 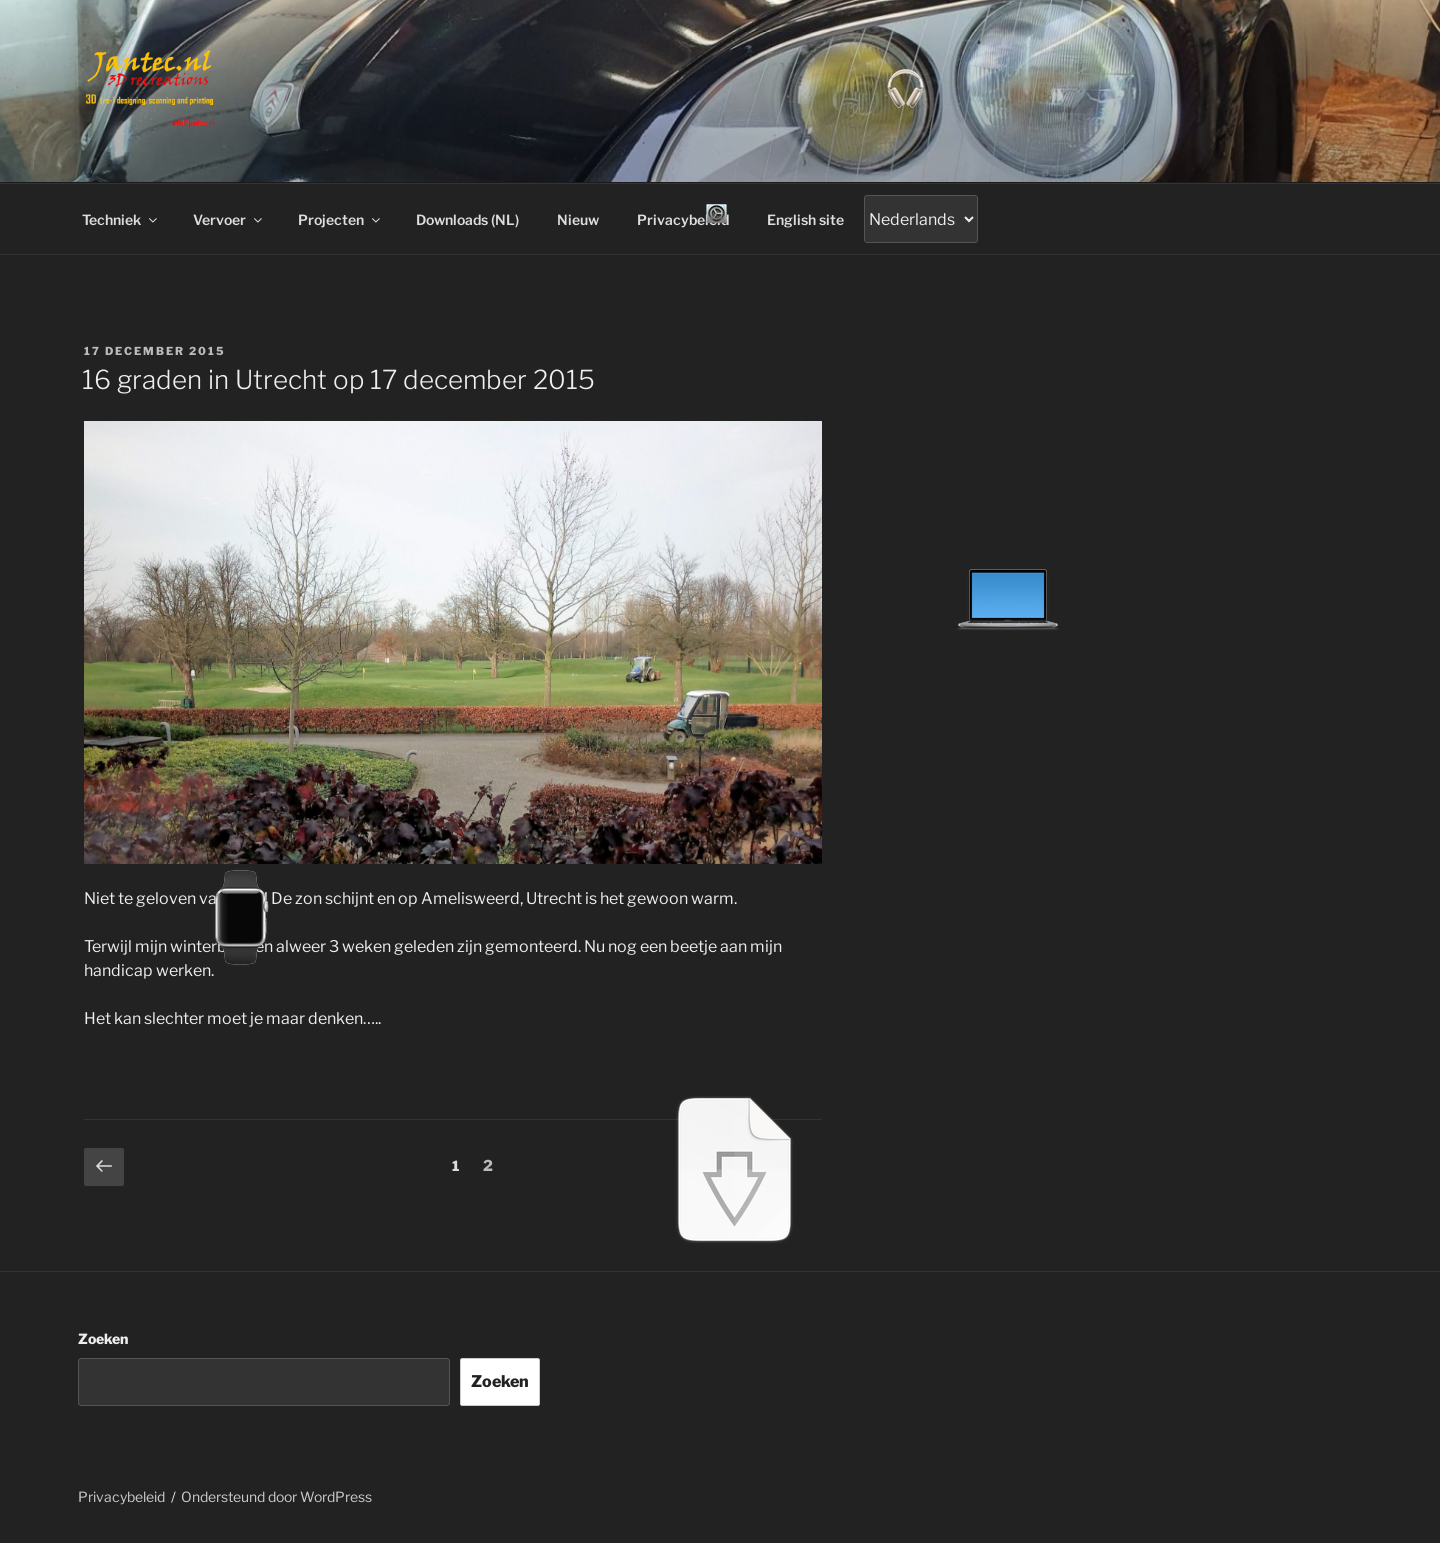 What do you see at coordinates (734, 1169) in the screenshot?
I see `install file or package` at bounding box center [734, 1169].